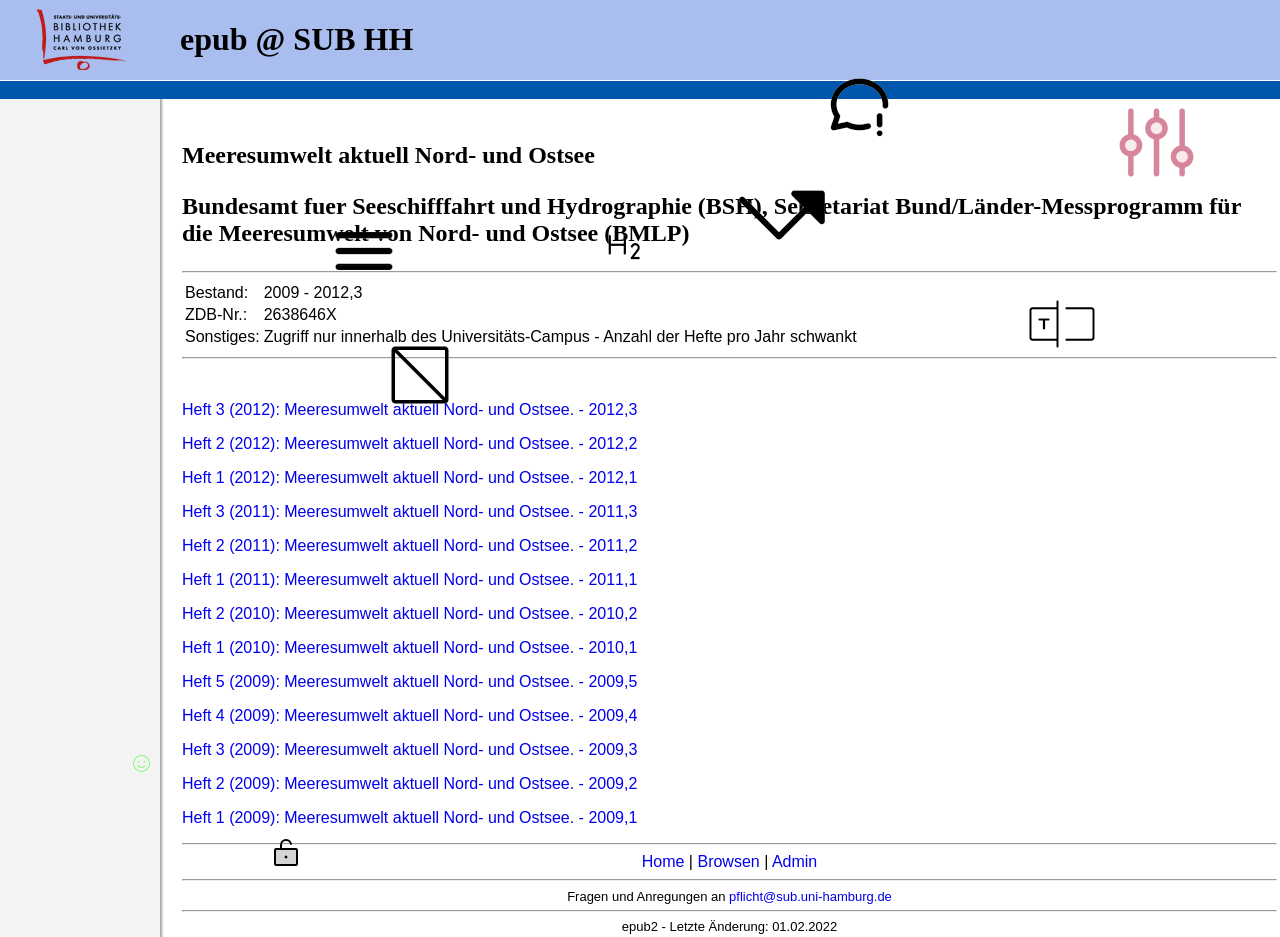  What do you see at coordinates (286, 854) in the screenshot?
I see `unlock a protected item or feature` at bounding box center [286, 854].